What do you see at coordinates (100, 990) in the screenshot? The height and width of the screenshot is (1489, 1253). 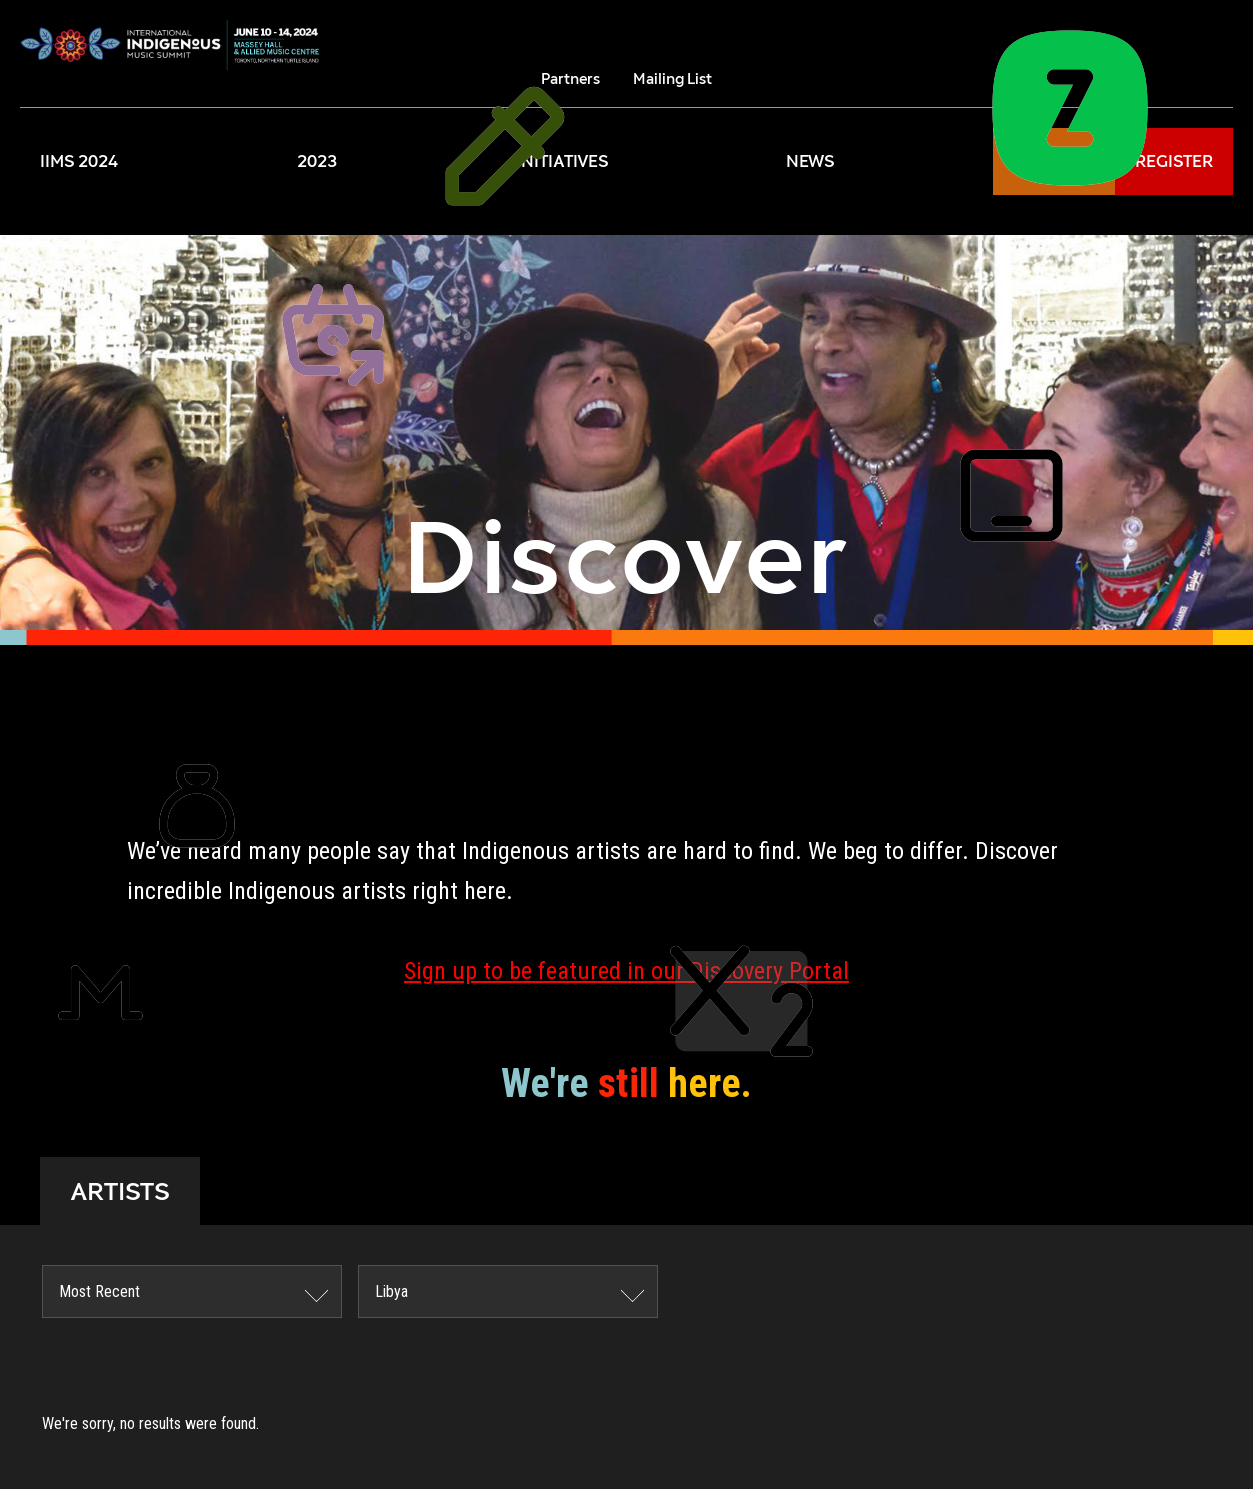 I see `view monero cryptocurrency balance` at bounding box center [100, 990].